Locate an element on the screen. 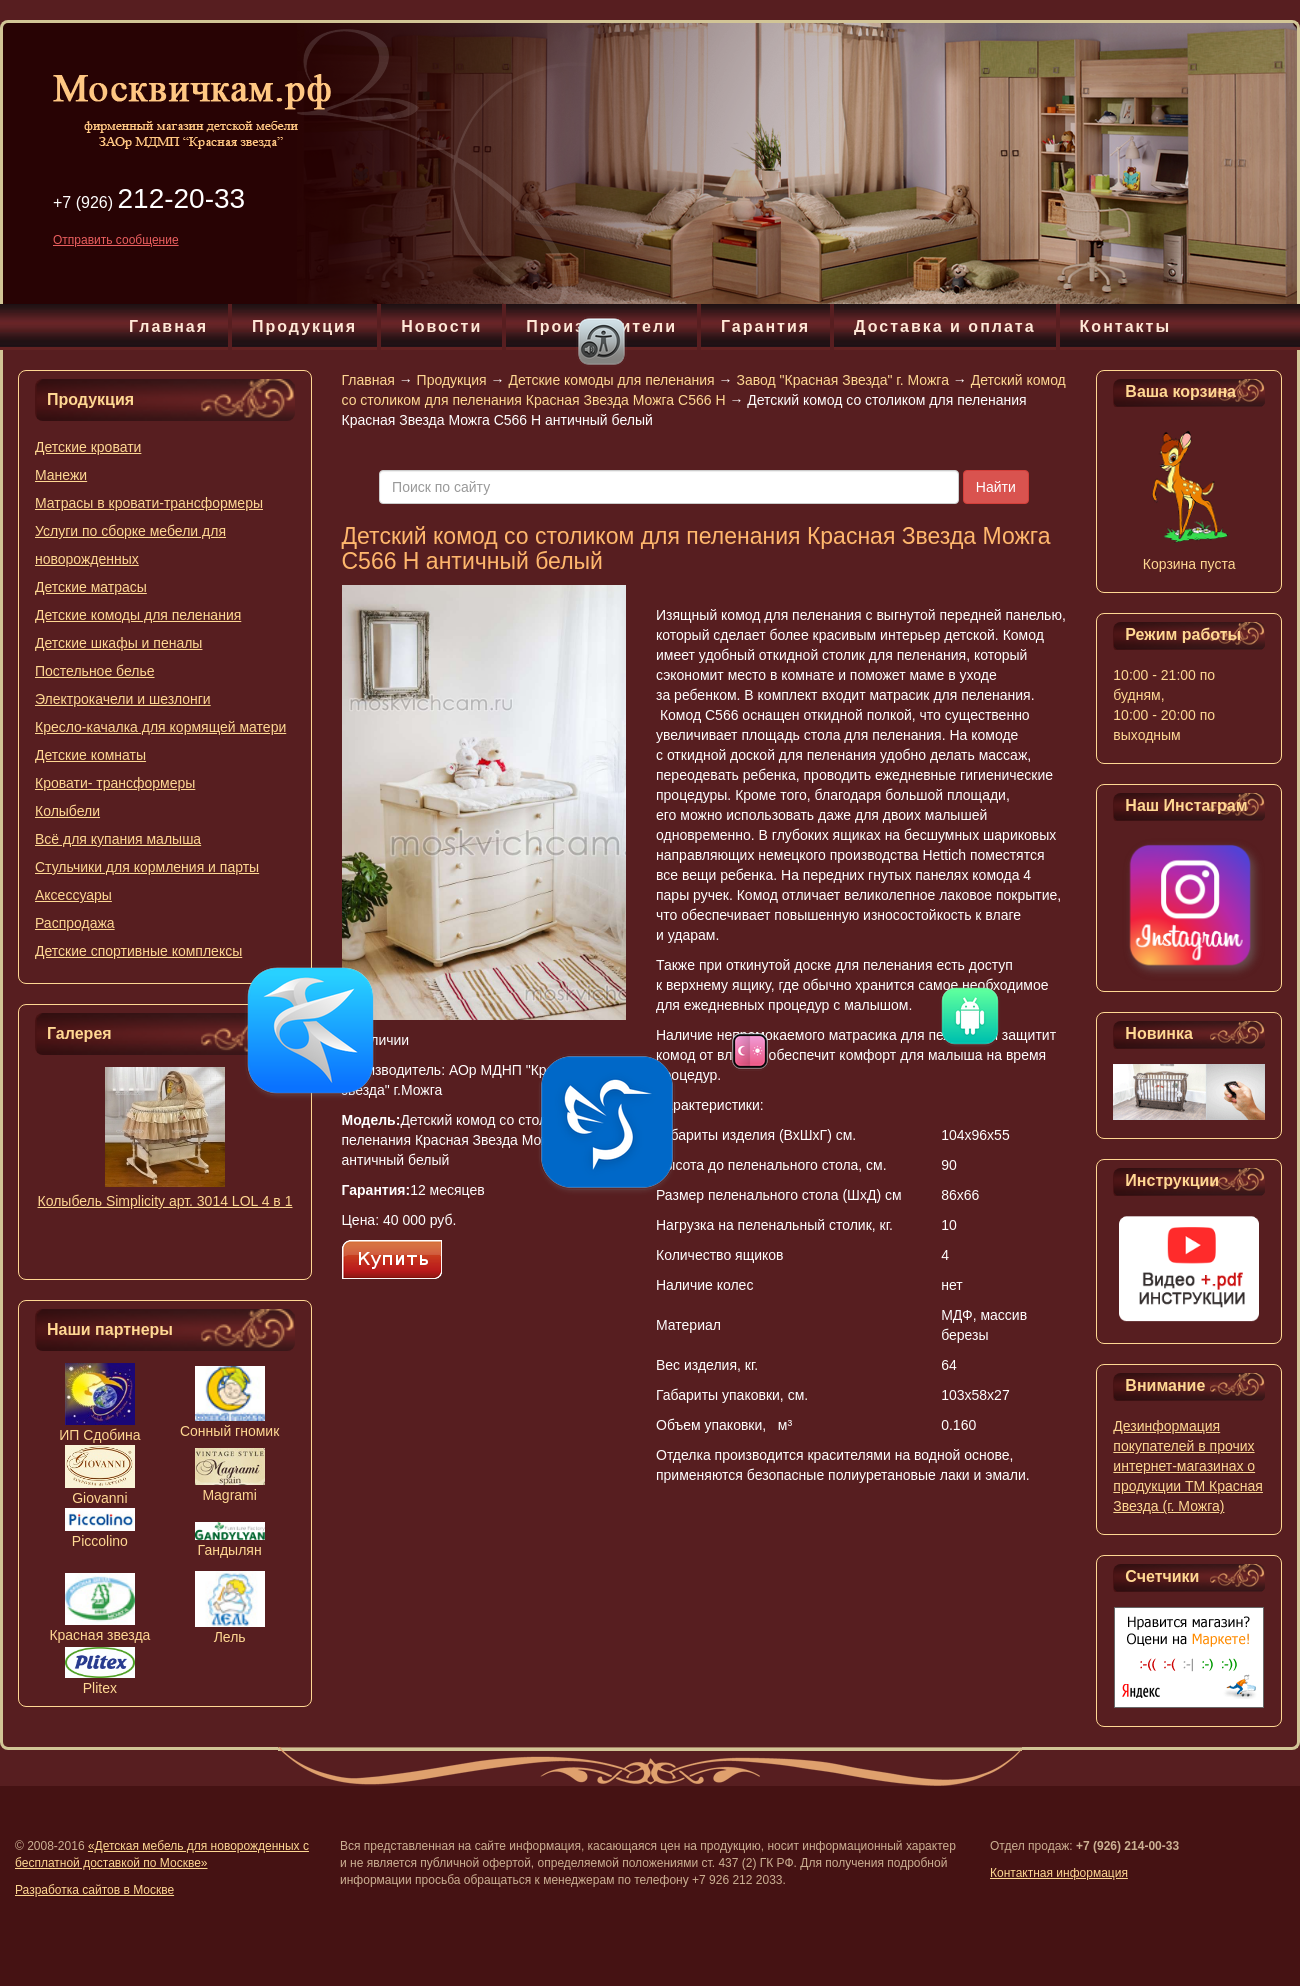 The image size is (1300, 1986). open VoiceOver accessibility utility is located at coordinates (601, 341).